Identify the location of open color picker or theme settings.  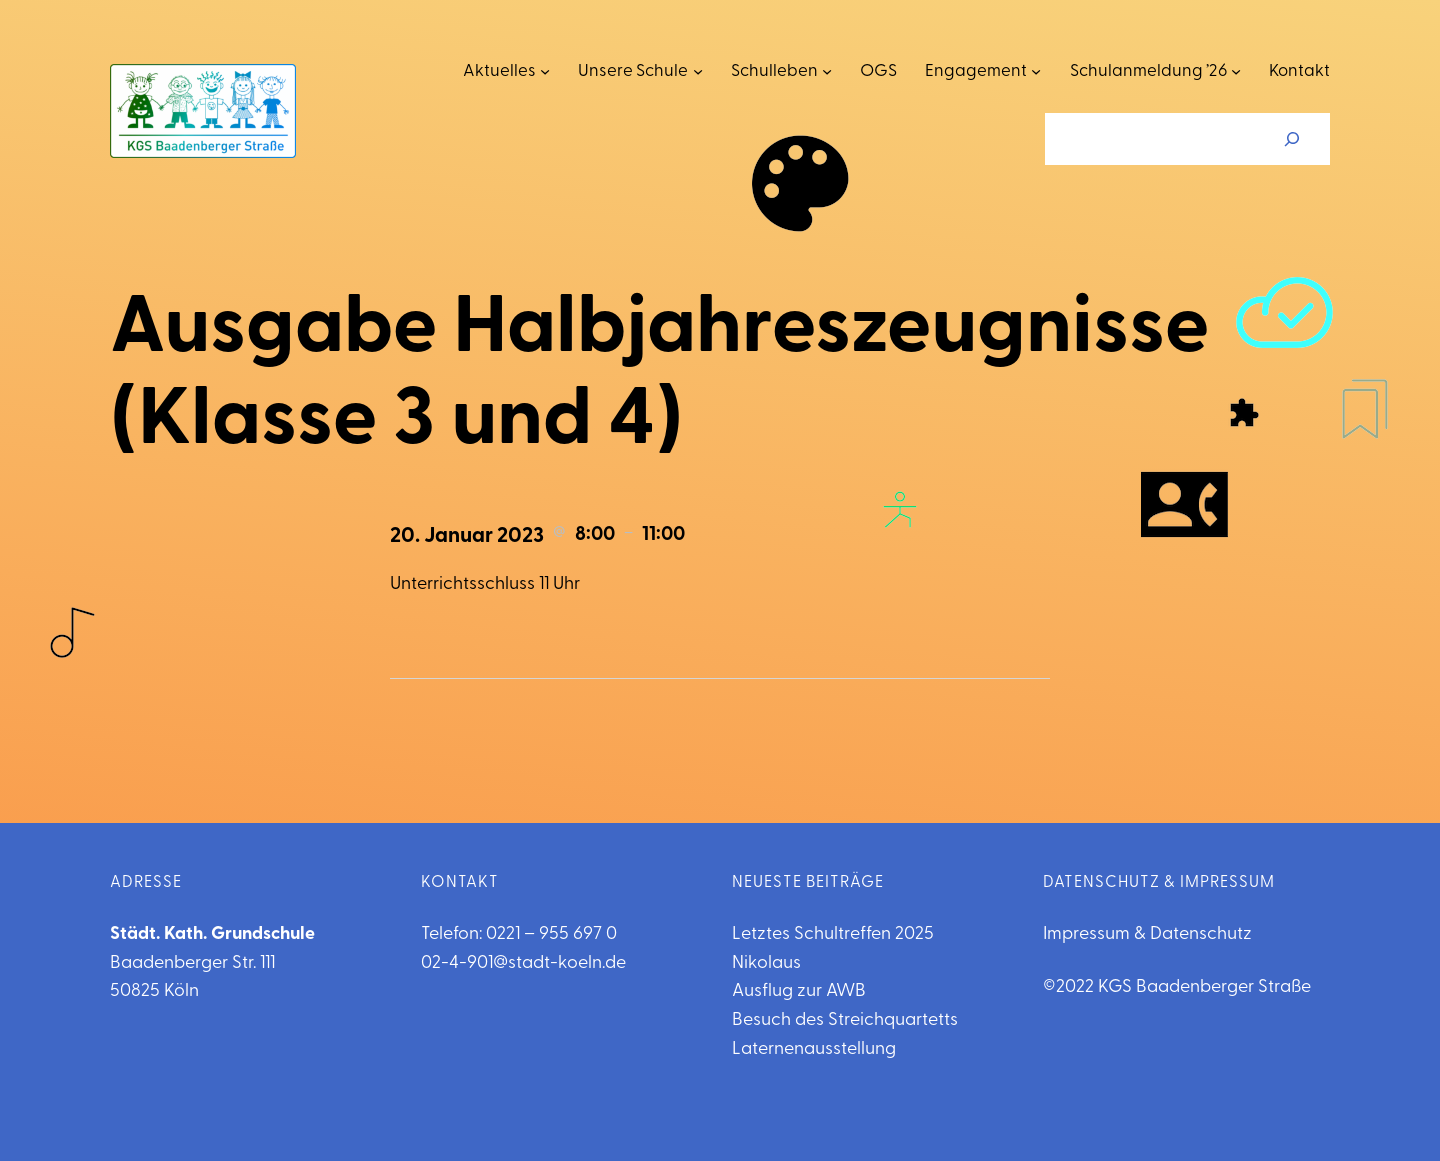
(800, 183).